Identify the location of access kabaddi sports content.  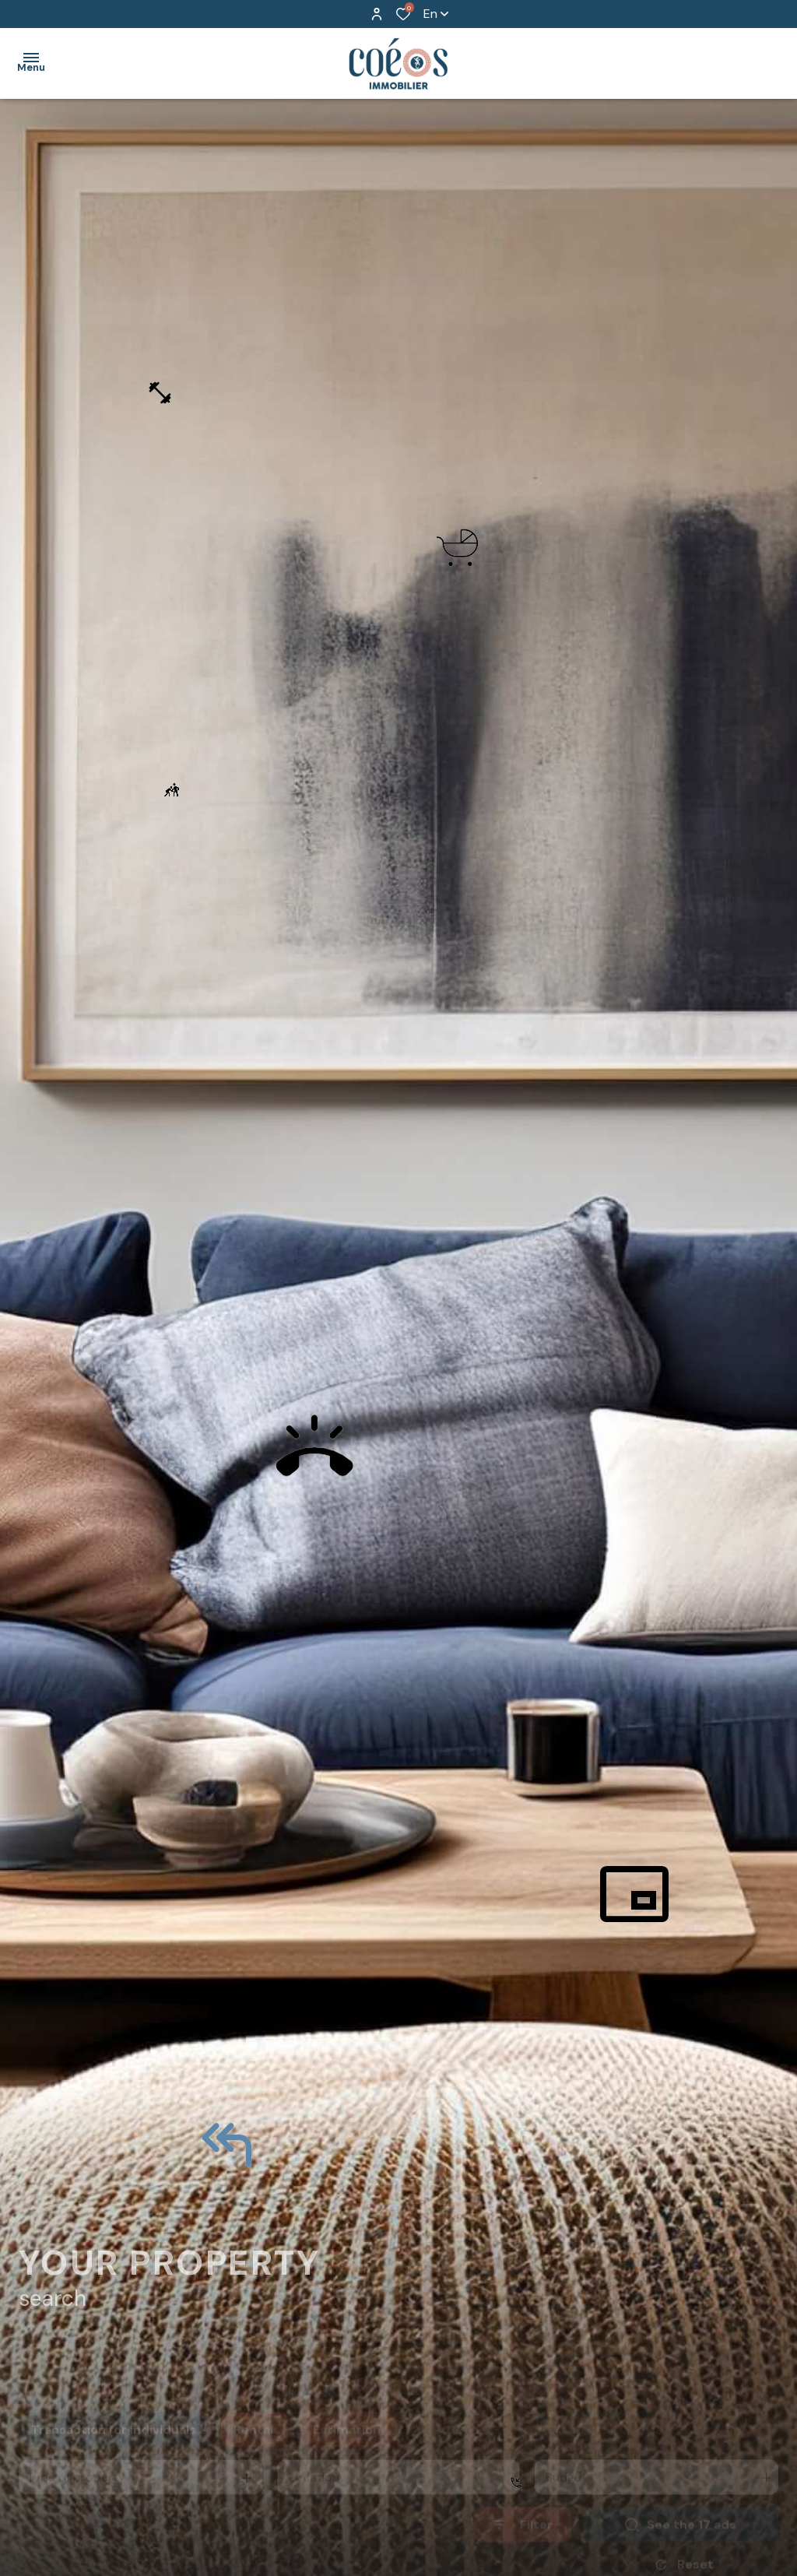
(171, 790).